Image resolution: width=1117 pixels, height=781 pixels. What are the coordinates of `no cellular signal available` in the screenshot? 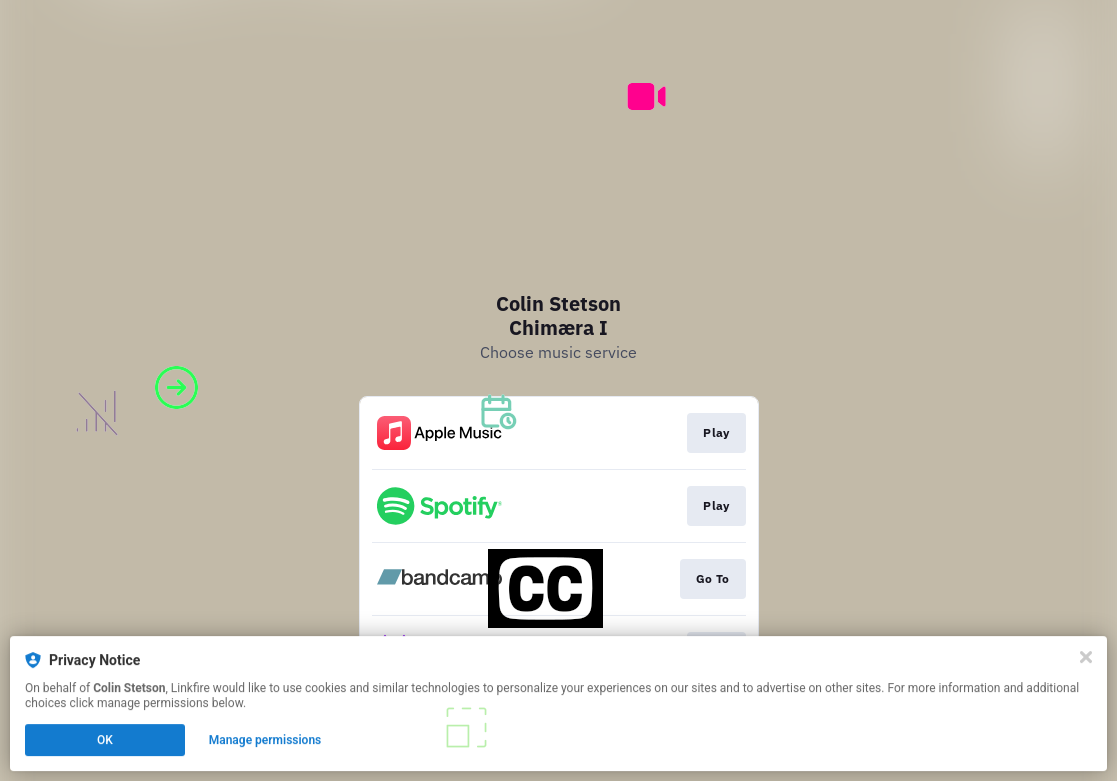 It's located at (98, 414).